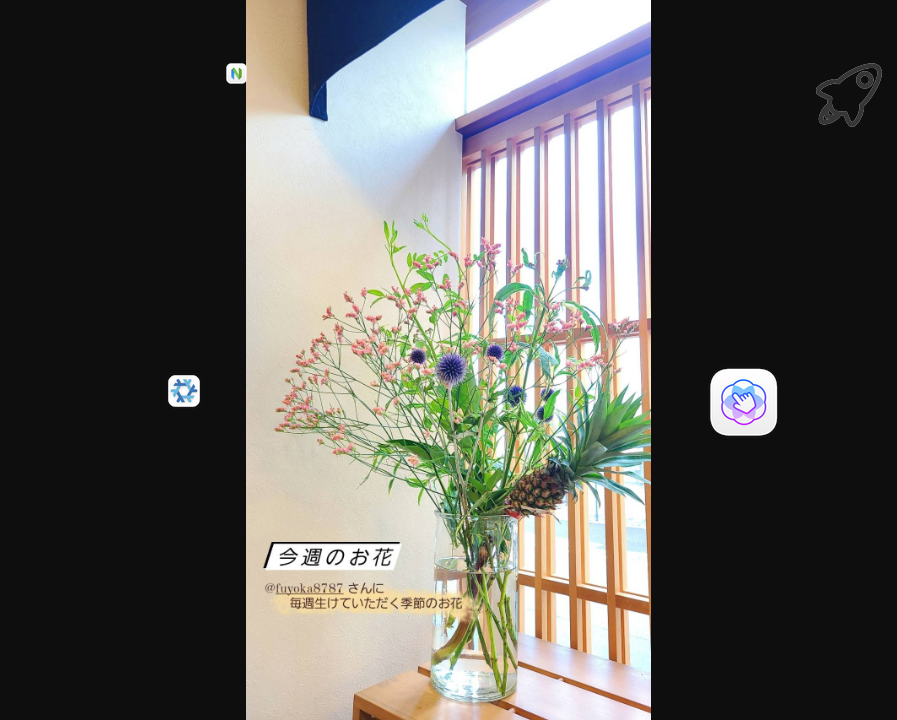 This screenshot has width=897, height=720. What do you see at coordinates (849, 95) in the screenshot?
I see `launch applications or open app drawer` at bounding box center [849, 95].